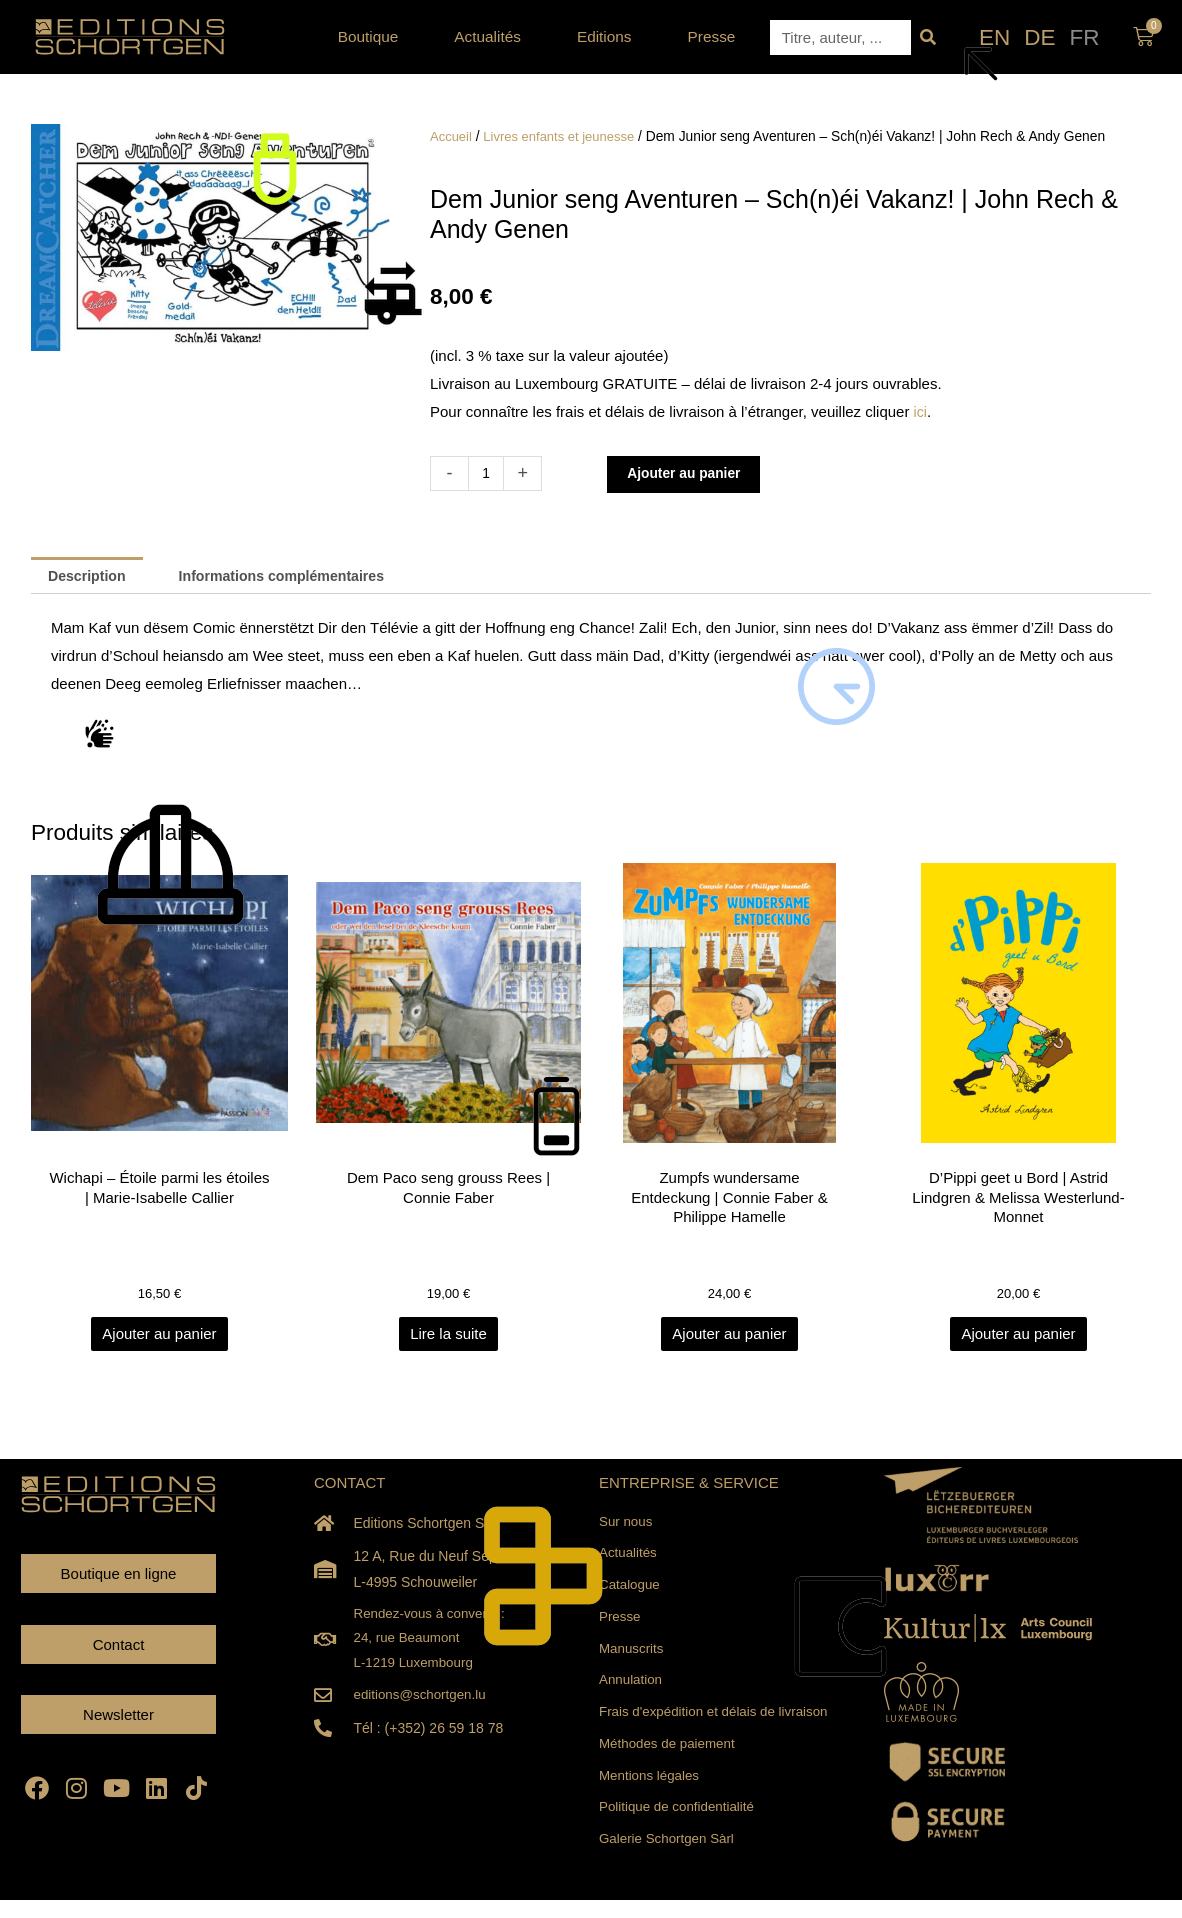 The width and height of the screenshot is (1182, 1918). I want to click on open Coda app, so click(840, 1626).